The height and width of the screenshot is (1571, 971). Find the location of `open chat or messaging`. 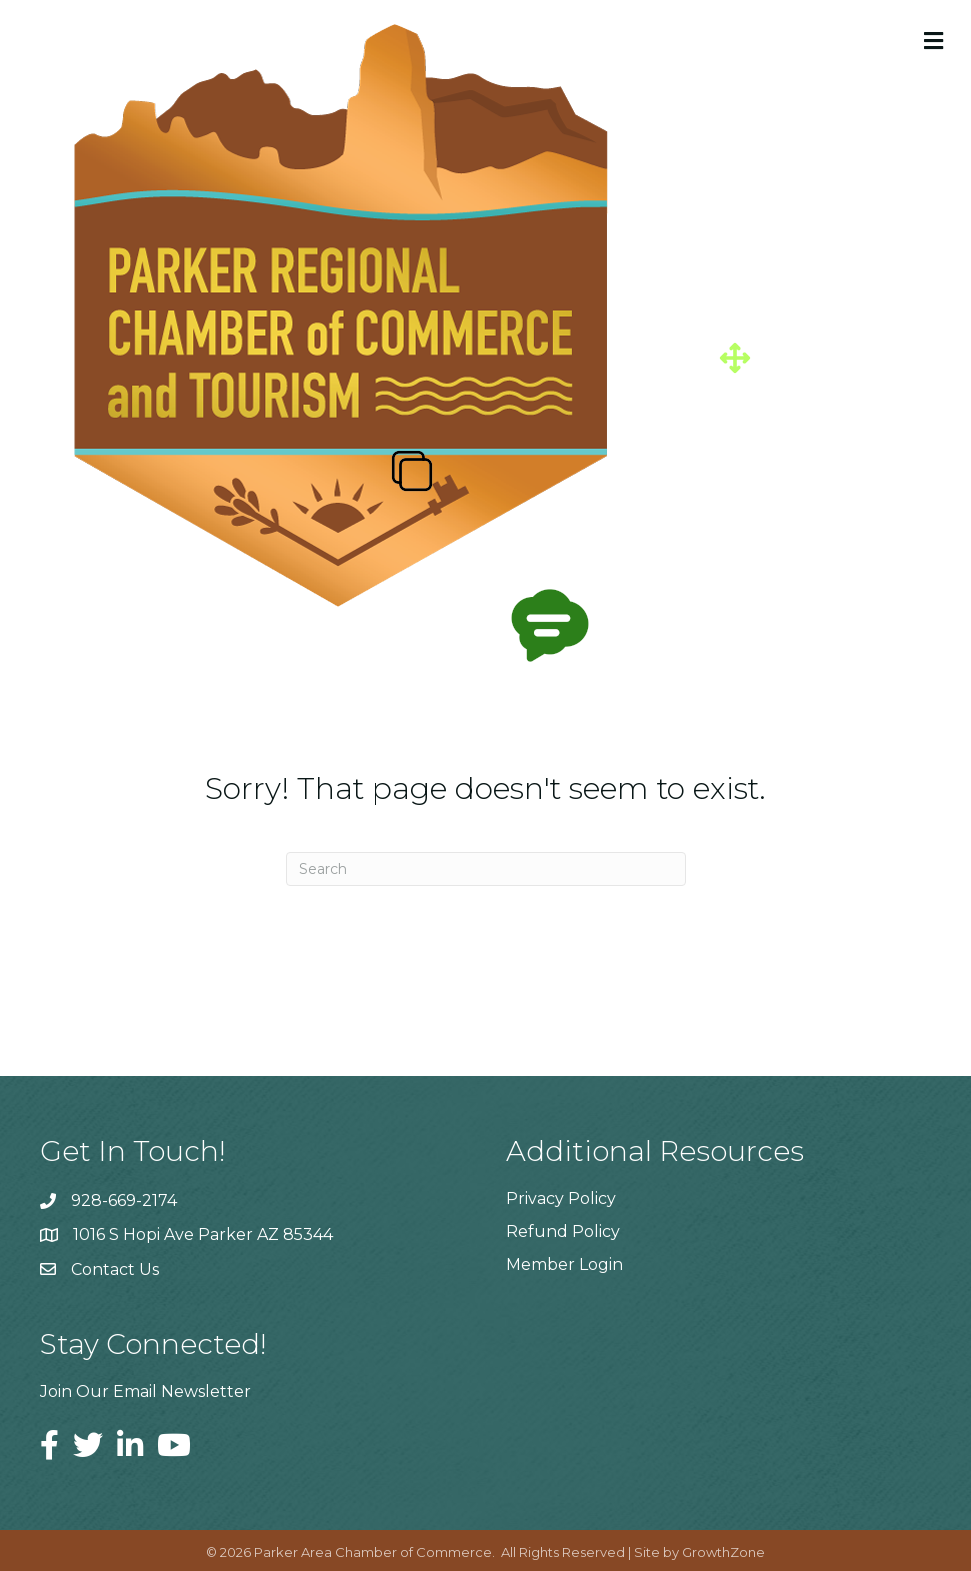

open chat or messaging is located at coordinates (548, 625).